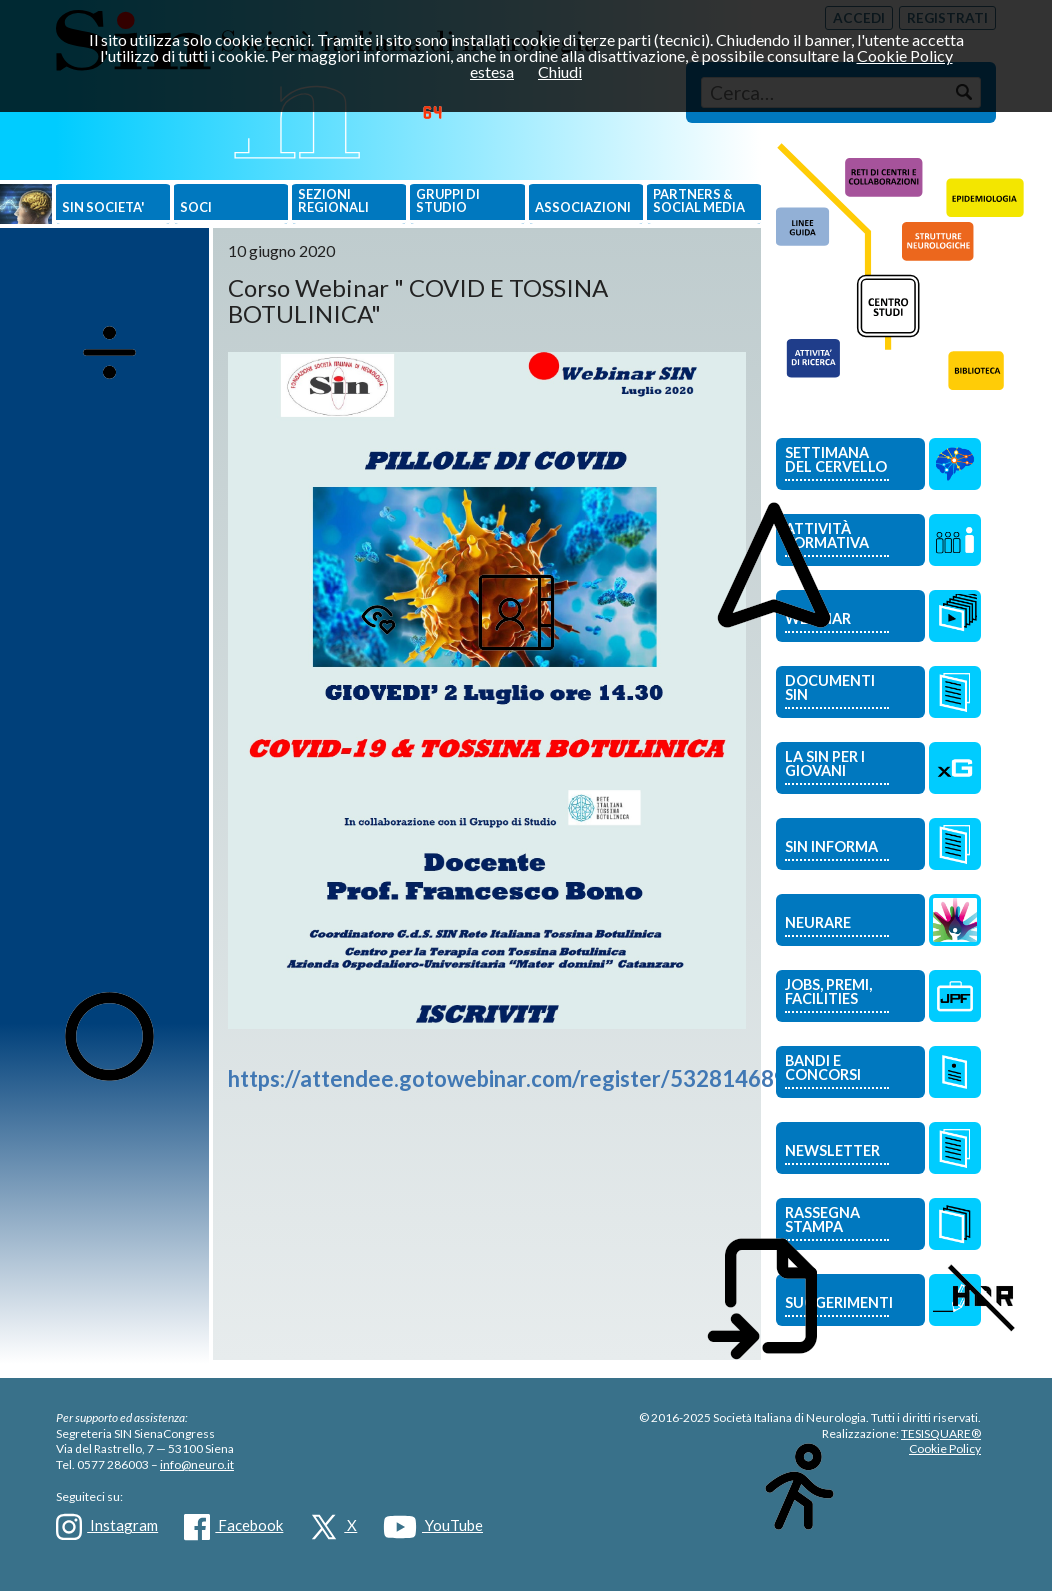 This screenshot has width=1052, height=1591. I want to click on access your contacts or address book, so click(516, 612).